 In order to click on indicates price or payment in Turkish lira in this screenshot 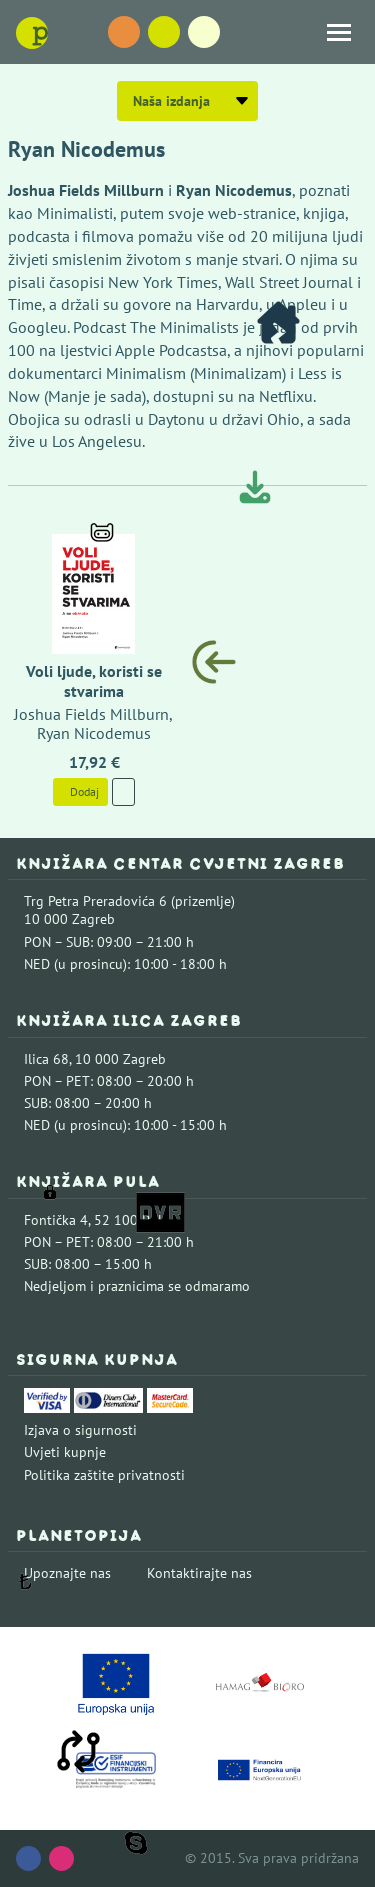, I will do `click(24, 1581)`.